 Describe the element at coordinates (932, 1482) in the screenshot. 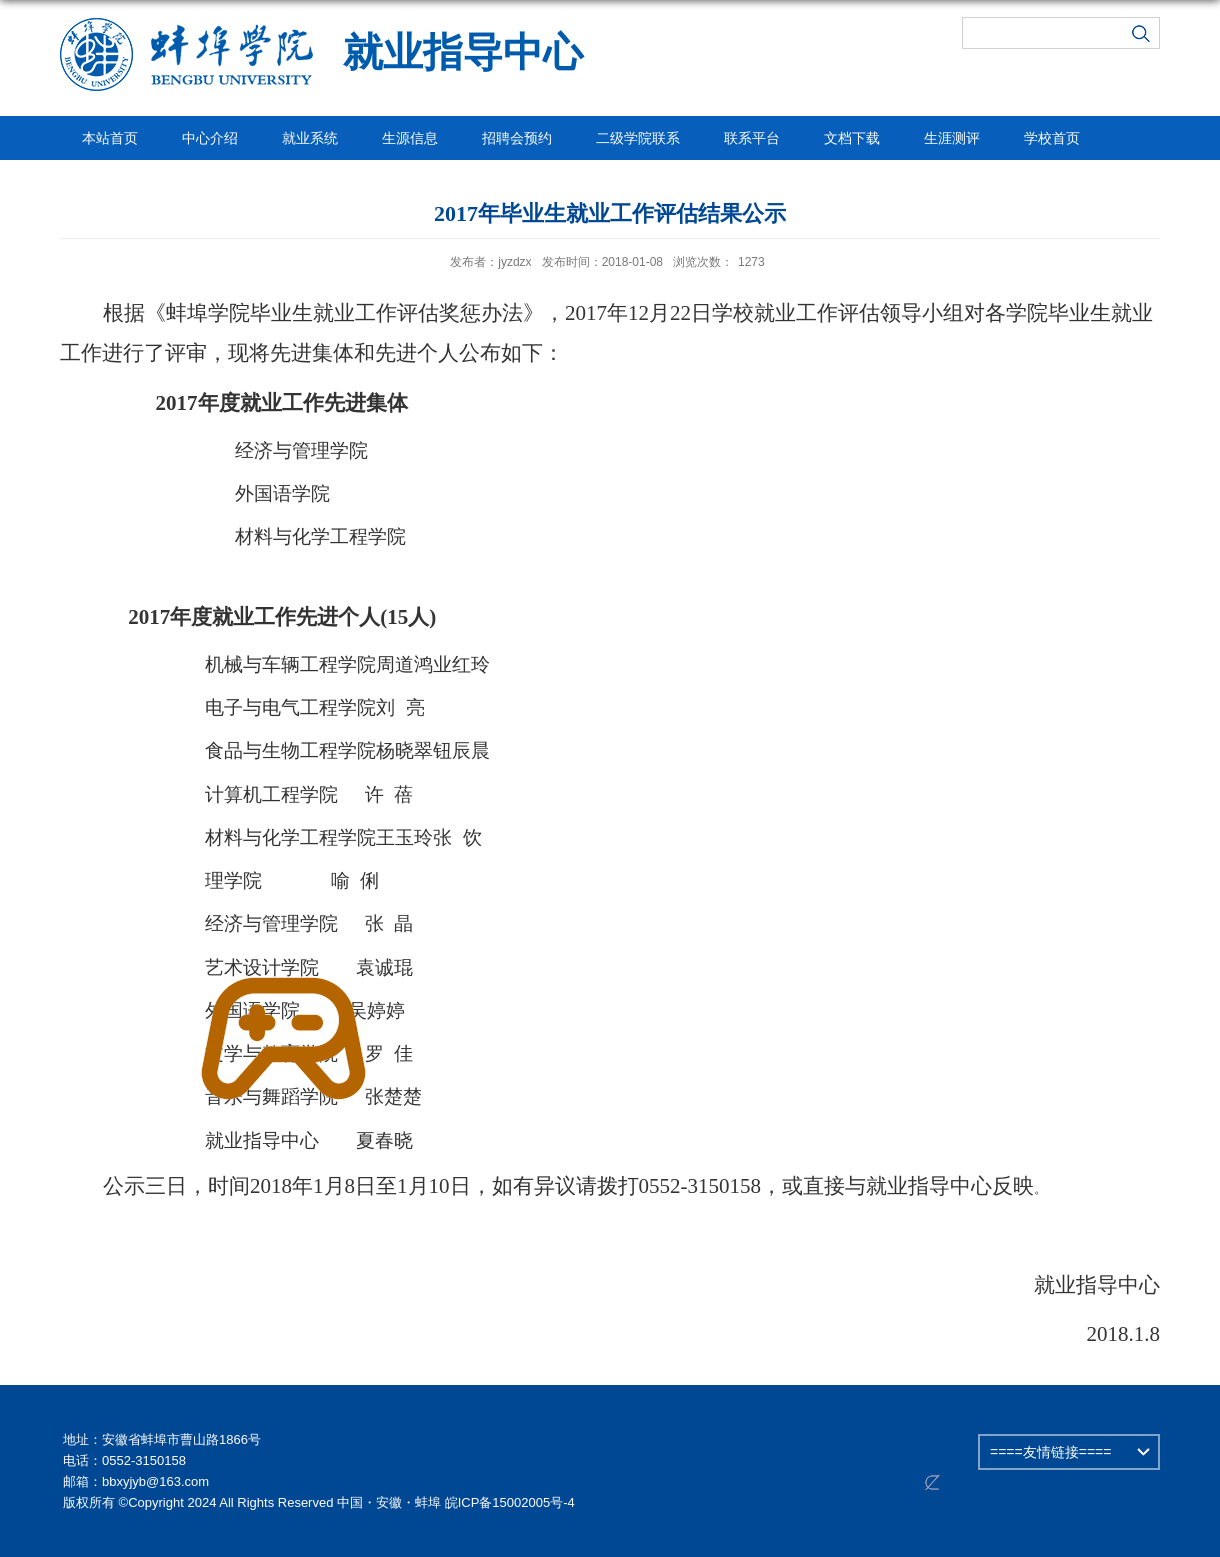

I see `indicates a set is not a subset of another in mathematical notation` at that location.